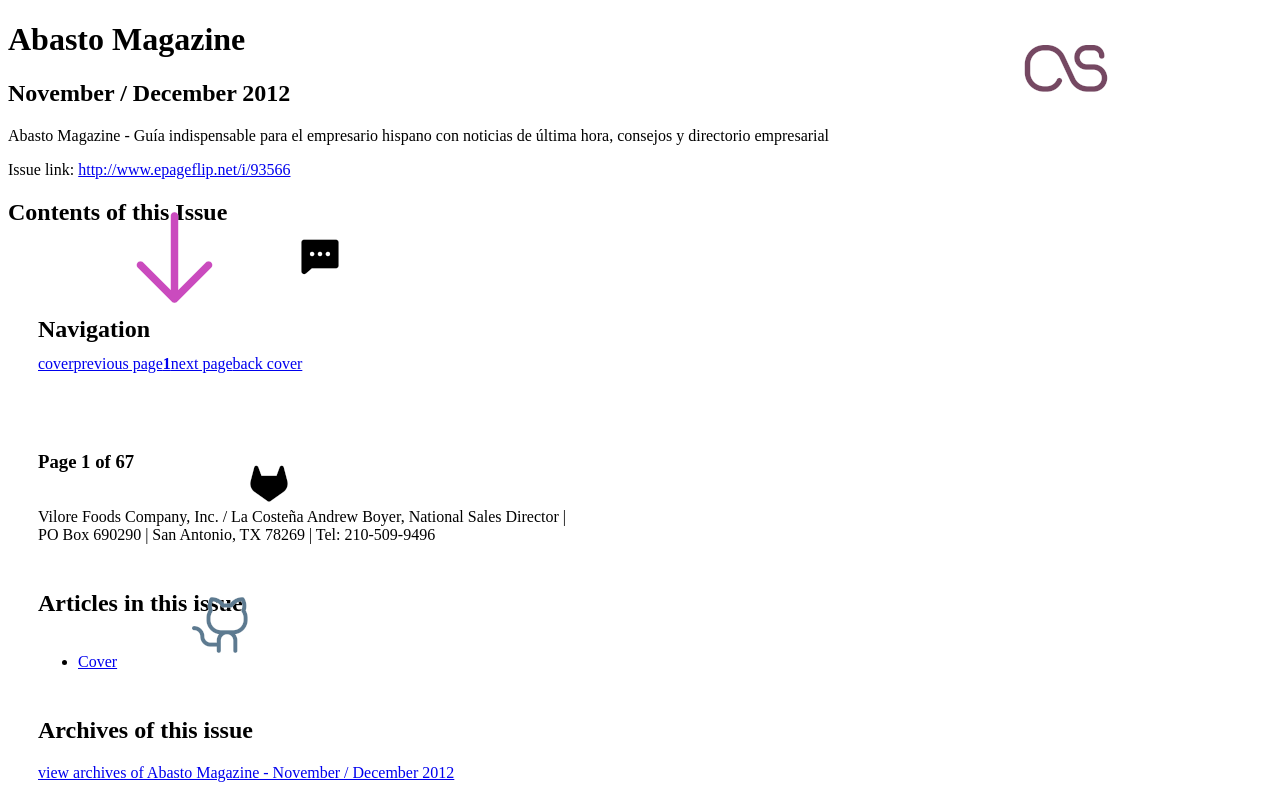 This screenshot has height=812, width=1280. What do you see at coordinates (269, 483) in the screenshot?
I see `open gitlab repository` at bounding box center [269, 483].